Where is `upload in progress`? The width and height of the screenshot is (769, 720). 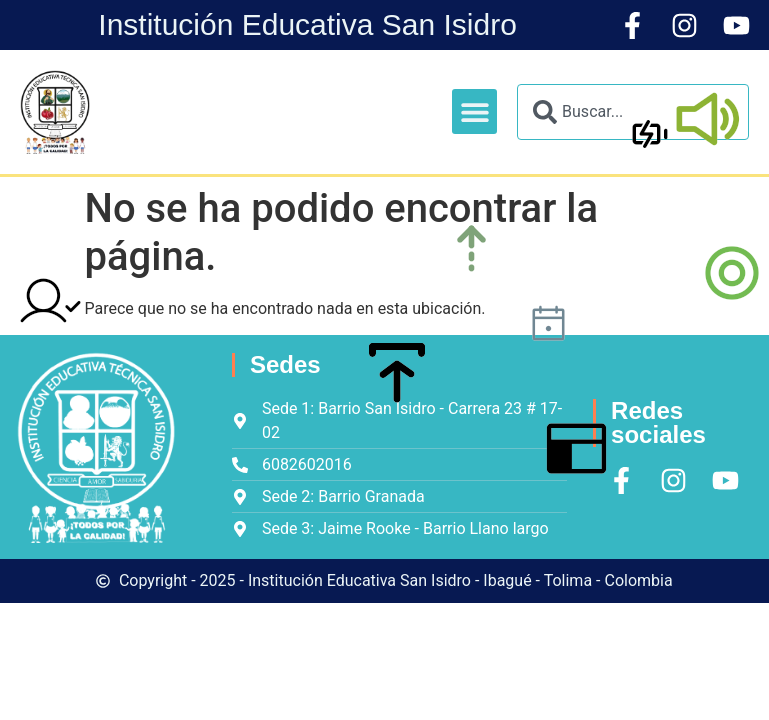 upload in progress is located at coordinates (471, 248).